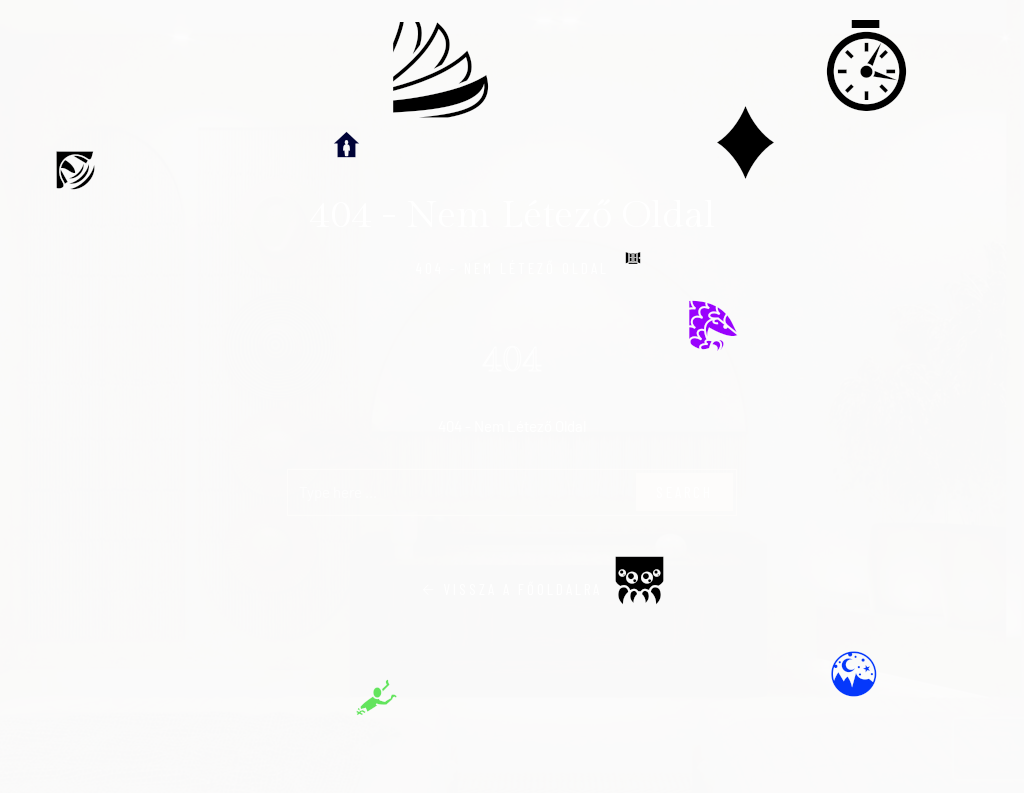 The image size is (1024, 793). What do you see at coordinates (440, 69) in the screenshot?
I see `indicates a slashing or cutting attack ability` at bounding box center [440, 69].